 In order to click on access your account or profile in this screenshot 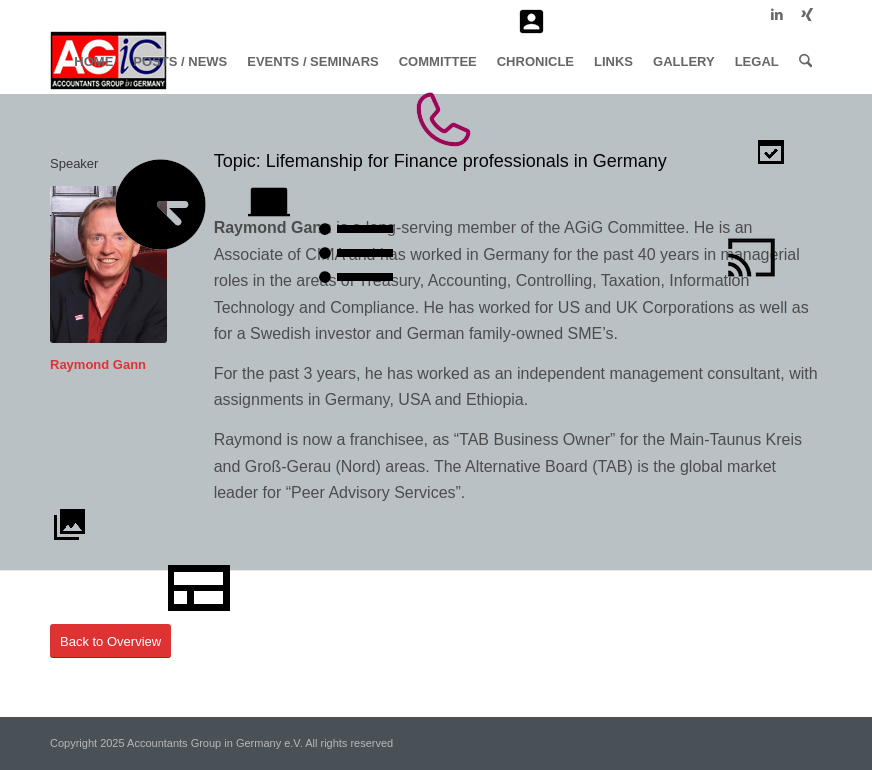, I will do `click(531, 21)`.